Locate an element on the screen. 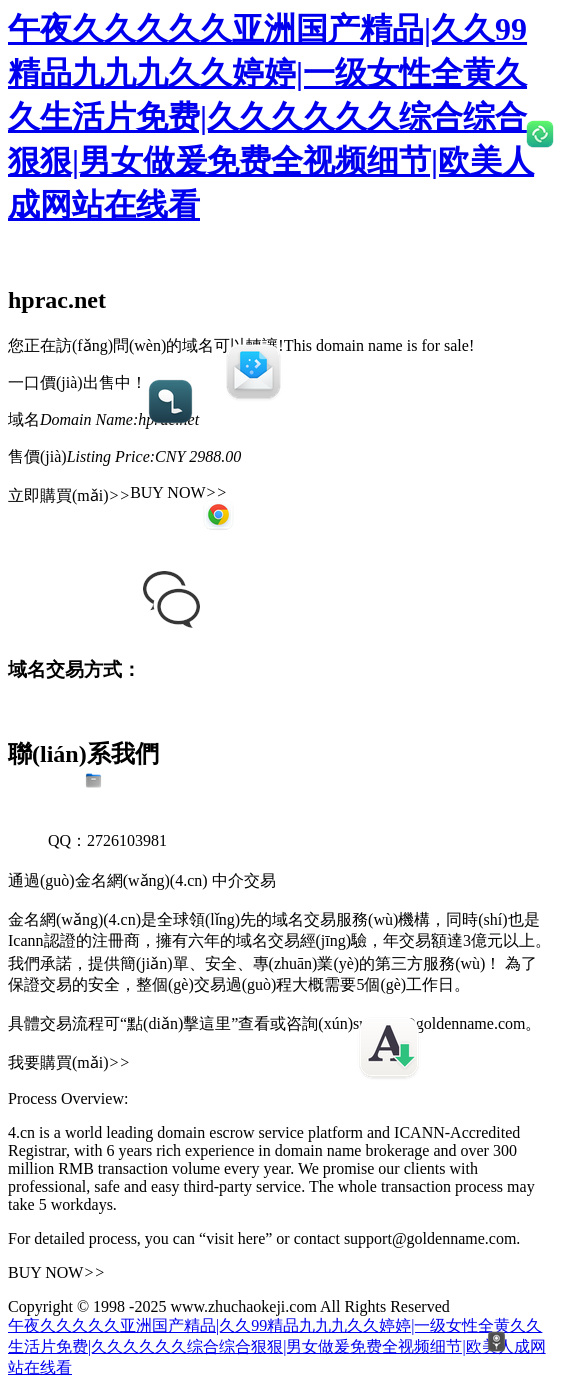  open the file manager application is located at coordinates (93, 780).